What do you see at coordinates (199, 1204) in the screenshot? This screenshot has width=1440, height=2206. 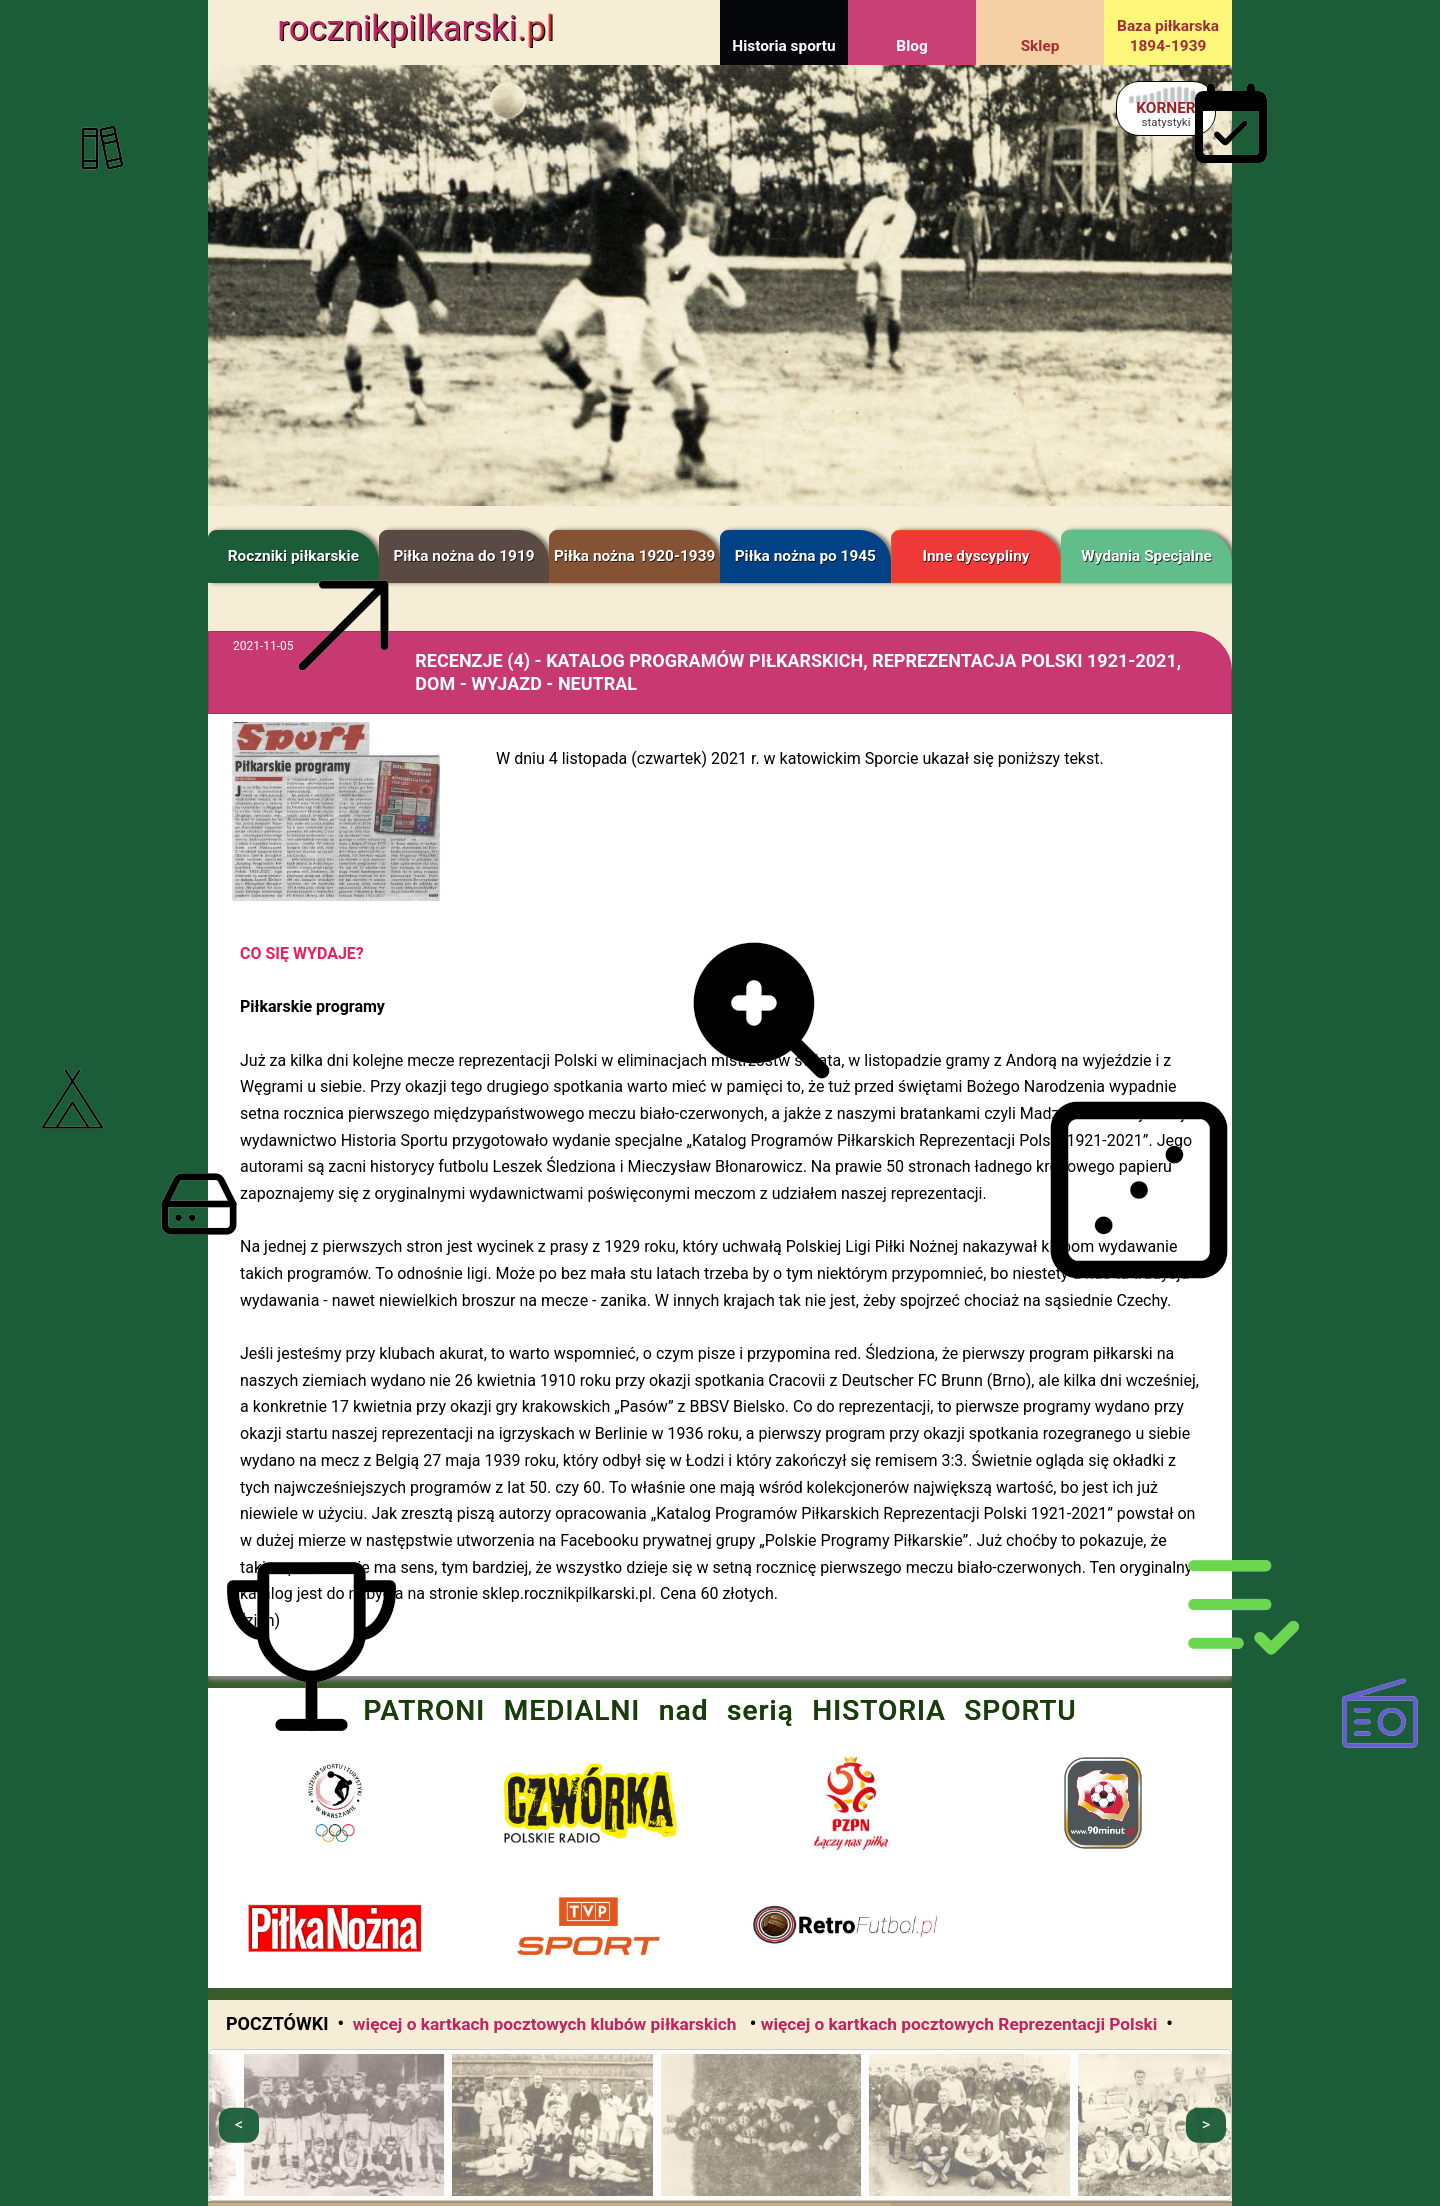 I see `access local storage or drive` at bounding box center [199, 1204].